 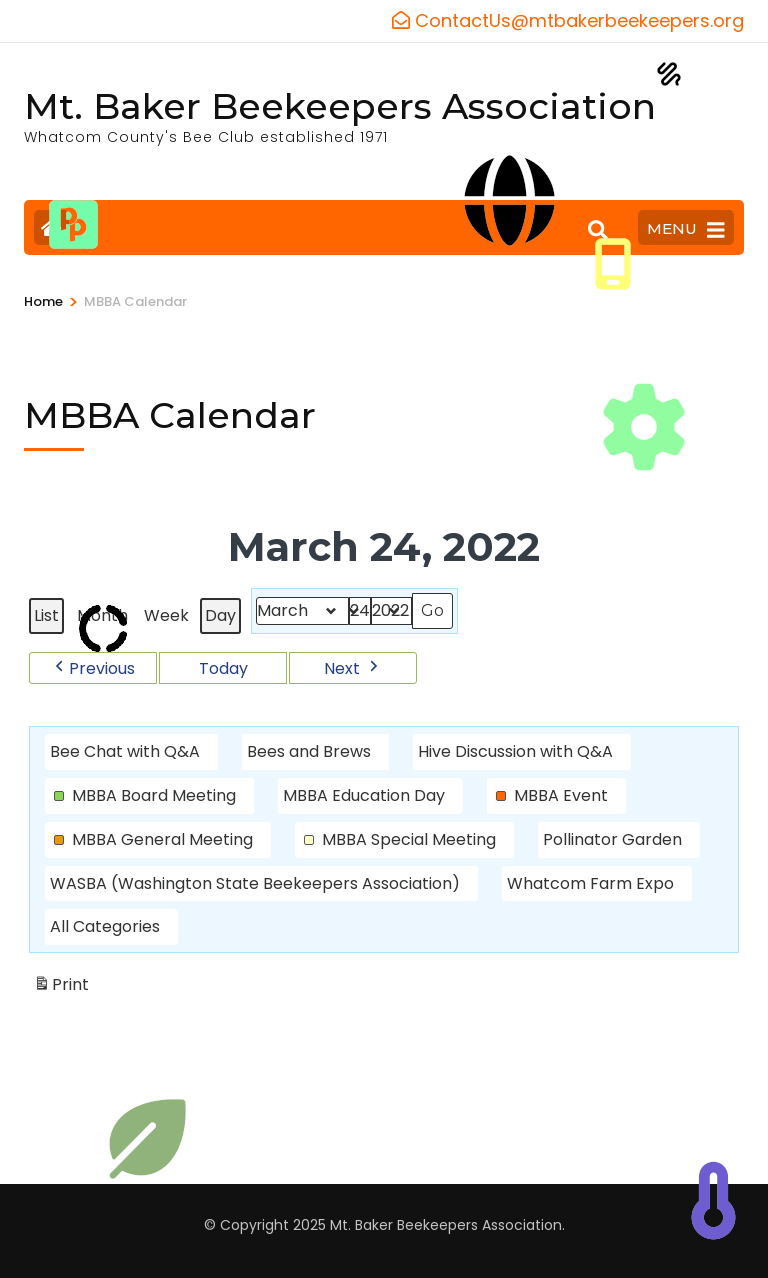 What do you see at coordinates (146, 1139) in the screenshot?
I see `indicates eco-friendly or sustainable option` at bounding box center [146, 1139].